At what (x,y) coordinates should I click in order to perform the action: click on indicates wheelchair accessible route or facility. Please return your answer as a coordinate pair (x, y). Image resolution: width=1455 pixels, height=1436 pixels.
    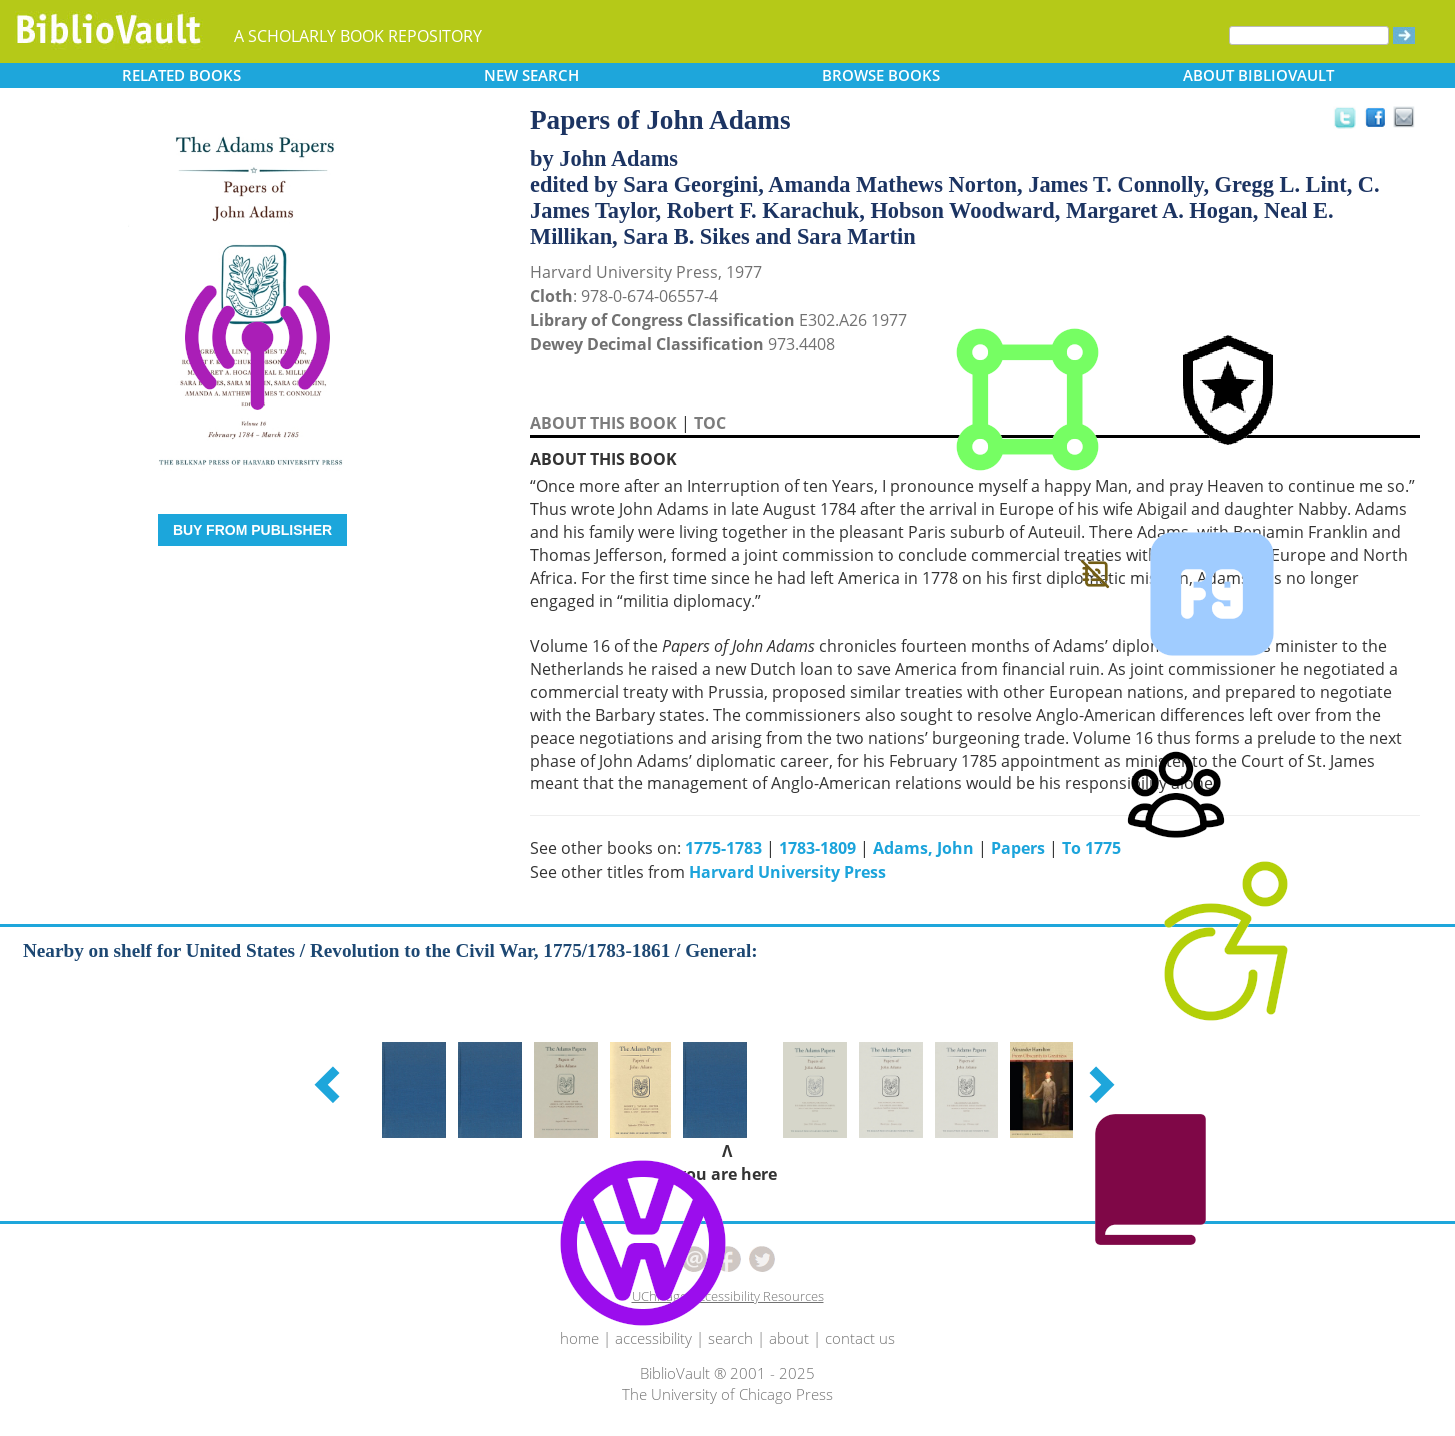
    Looking at the image, I should click on (1229, 944).